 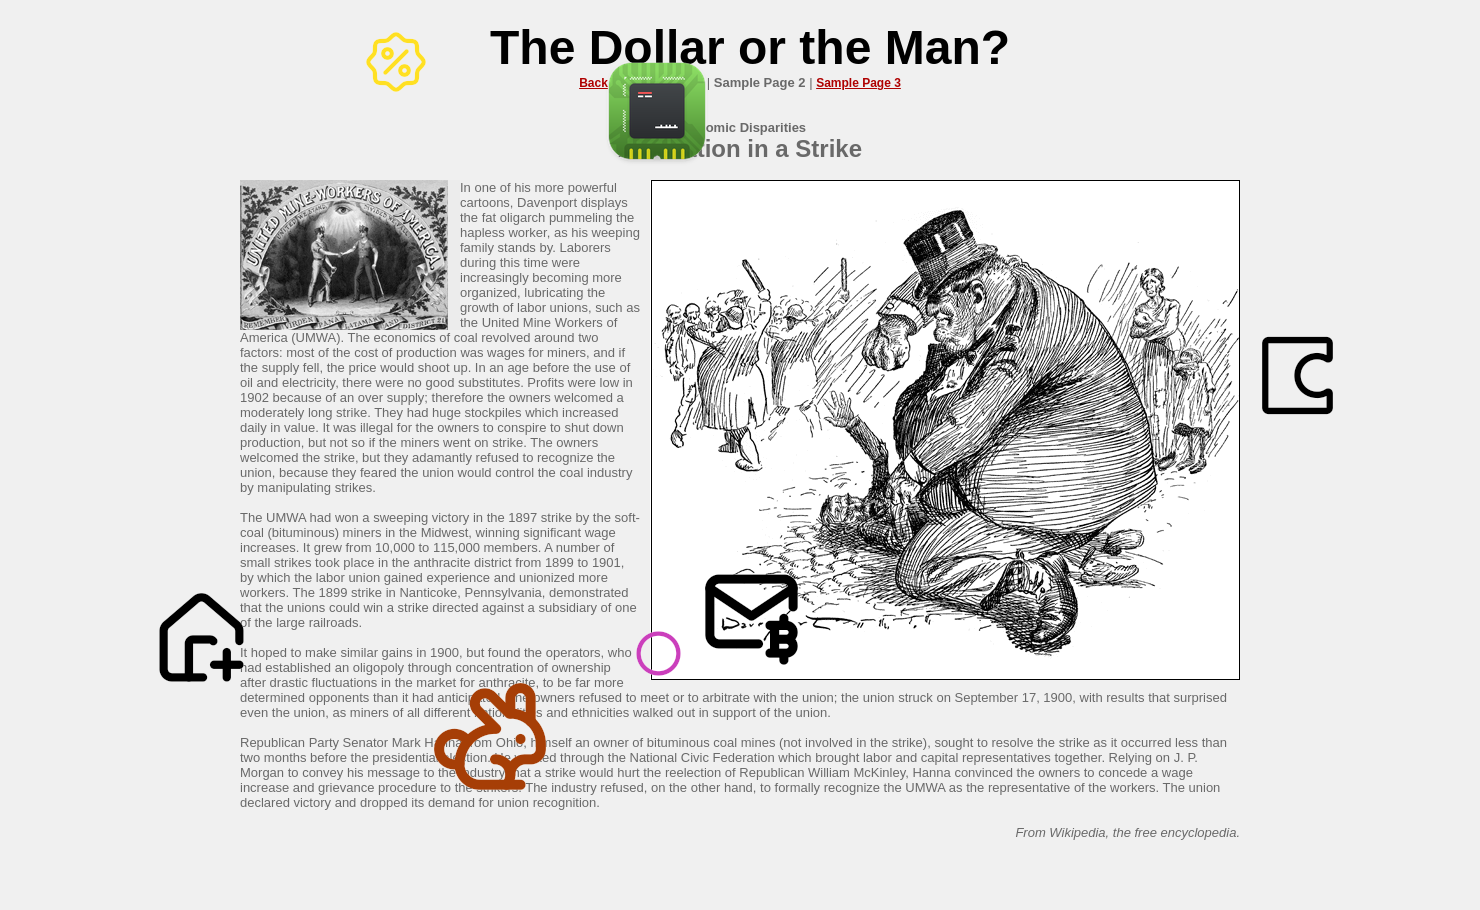 I want to click on view system memory usage, so click(x=657, y=111).